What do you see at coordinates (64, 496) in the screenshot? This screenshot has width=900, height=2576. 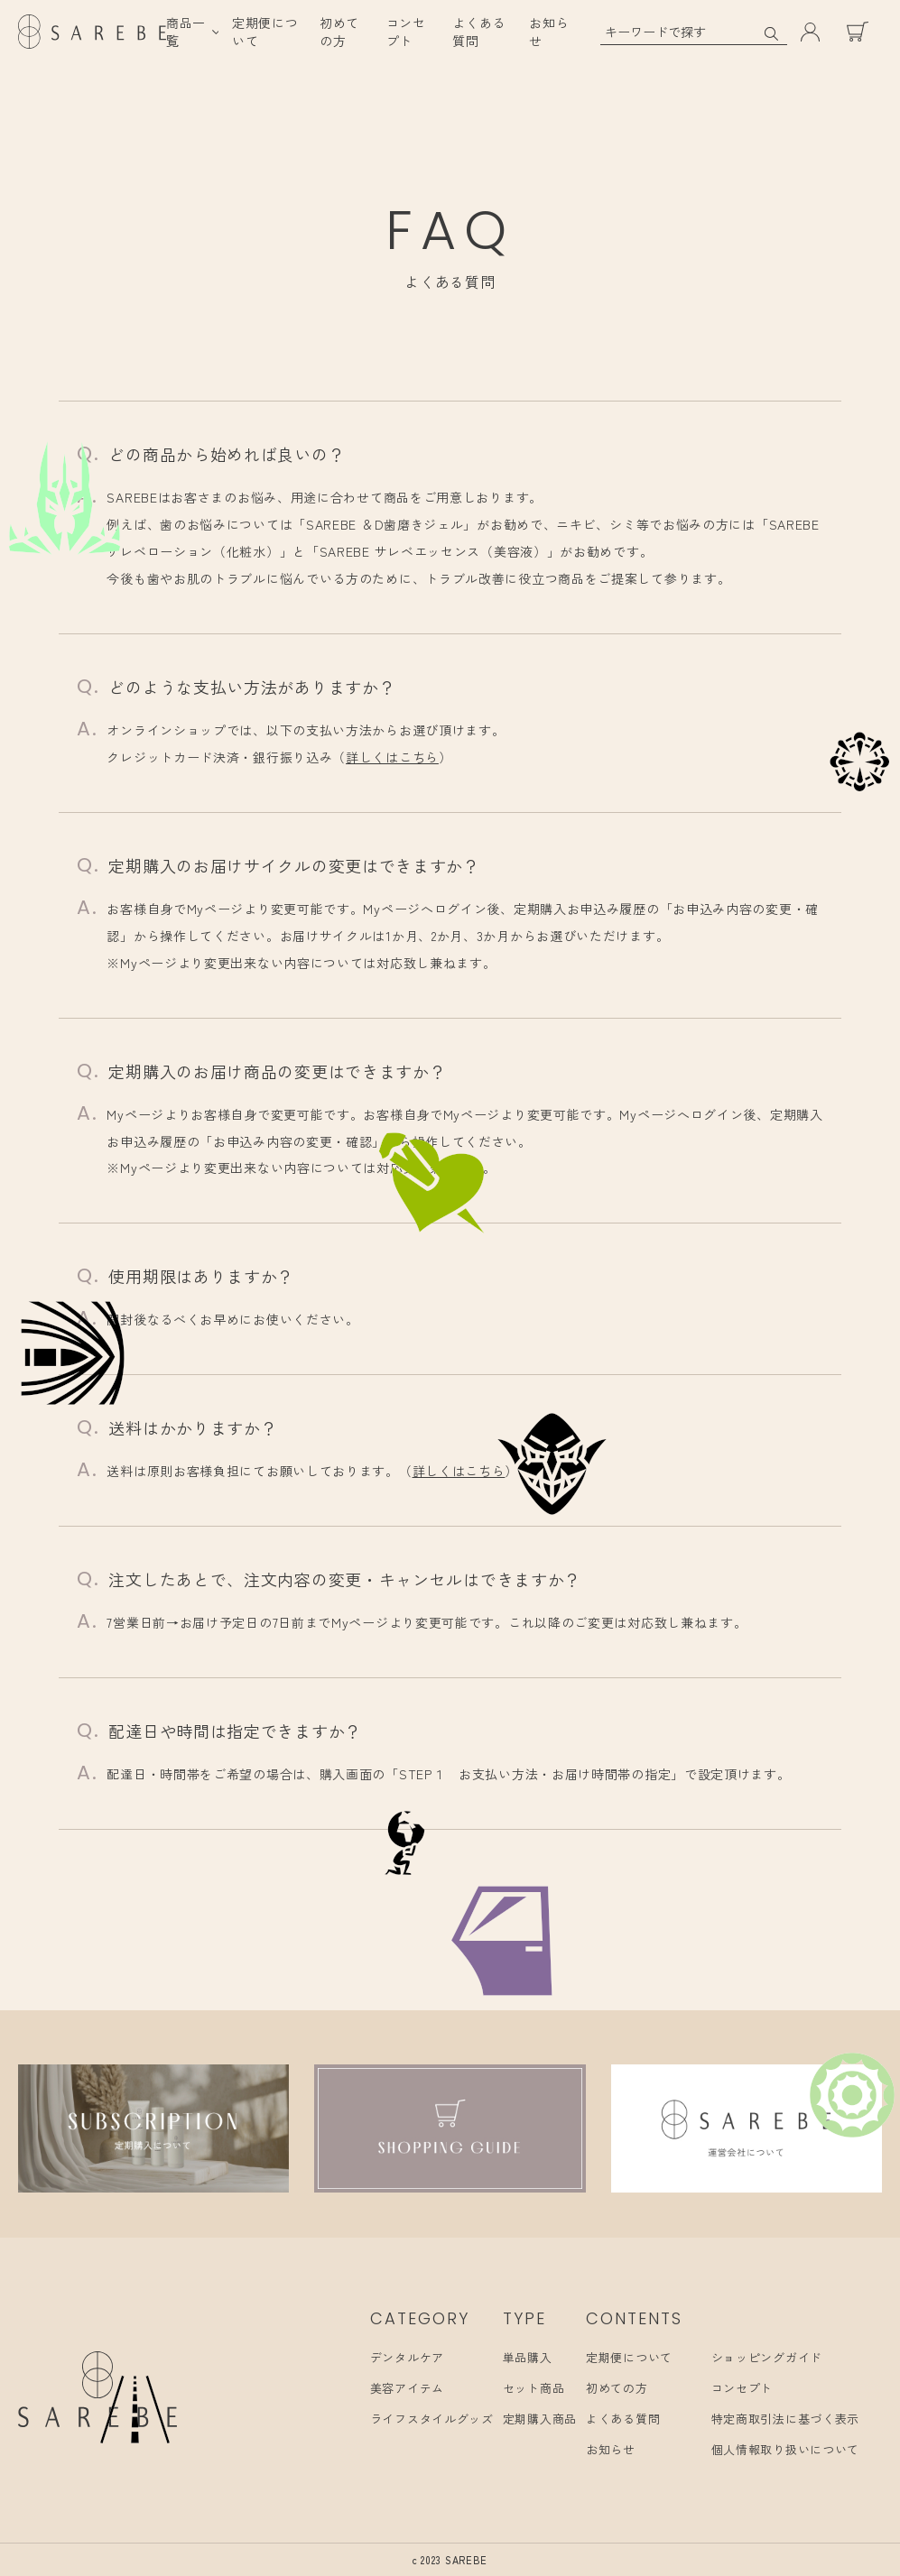 I see `select overlord or boss character class` at bounding box center [64, 496].